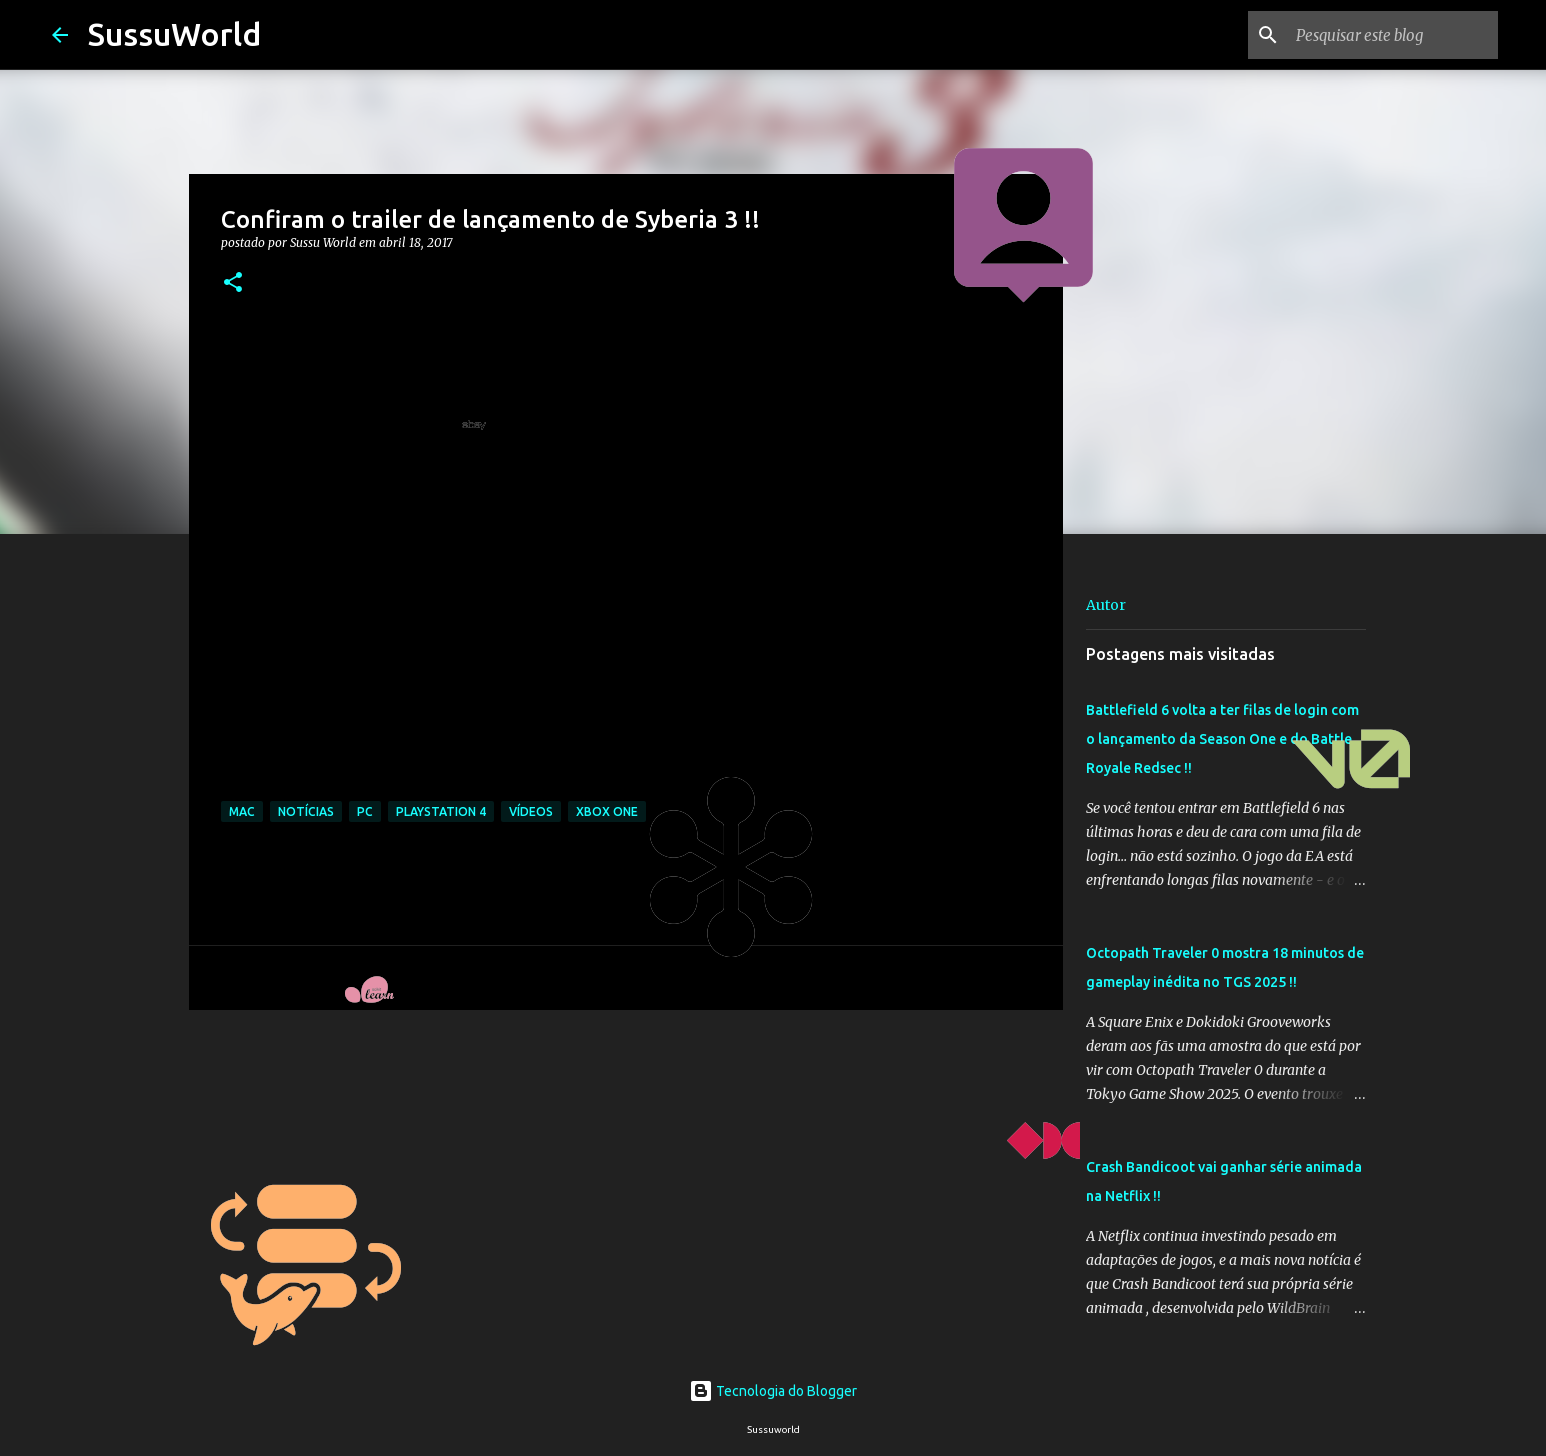 This screenshot has height=1456, width=1546. Describe the element at coordinates (1023, 217) in the screenshot. I see `view pinned contact or account` at that location.